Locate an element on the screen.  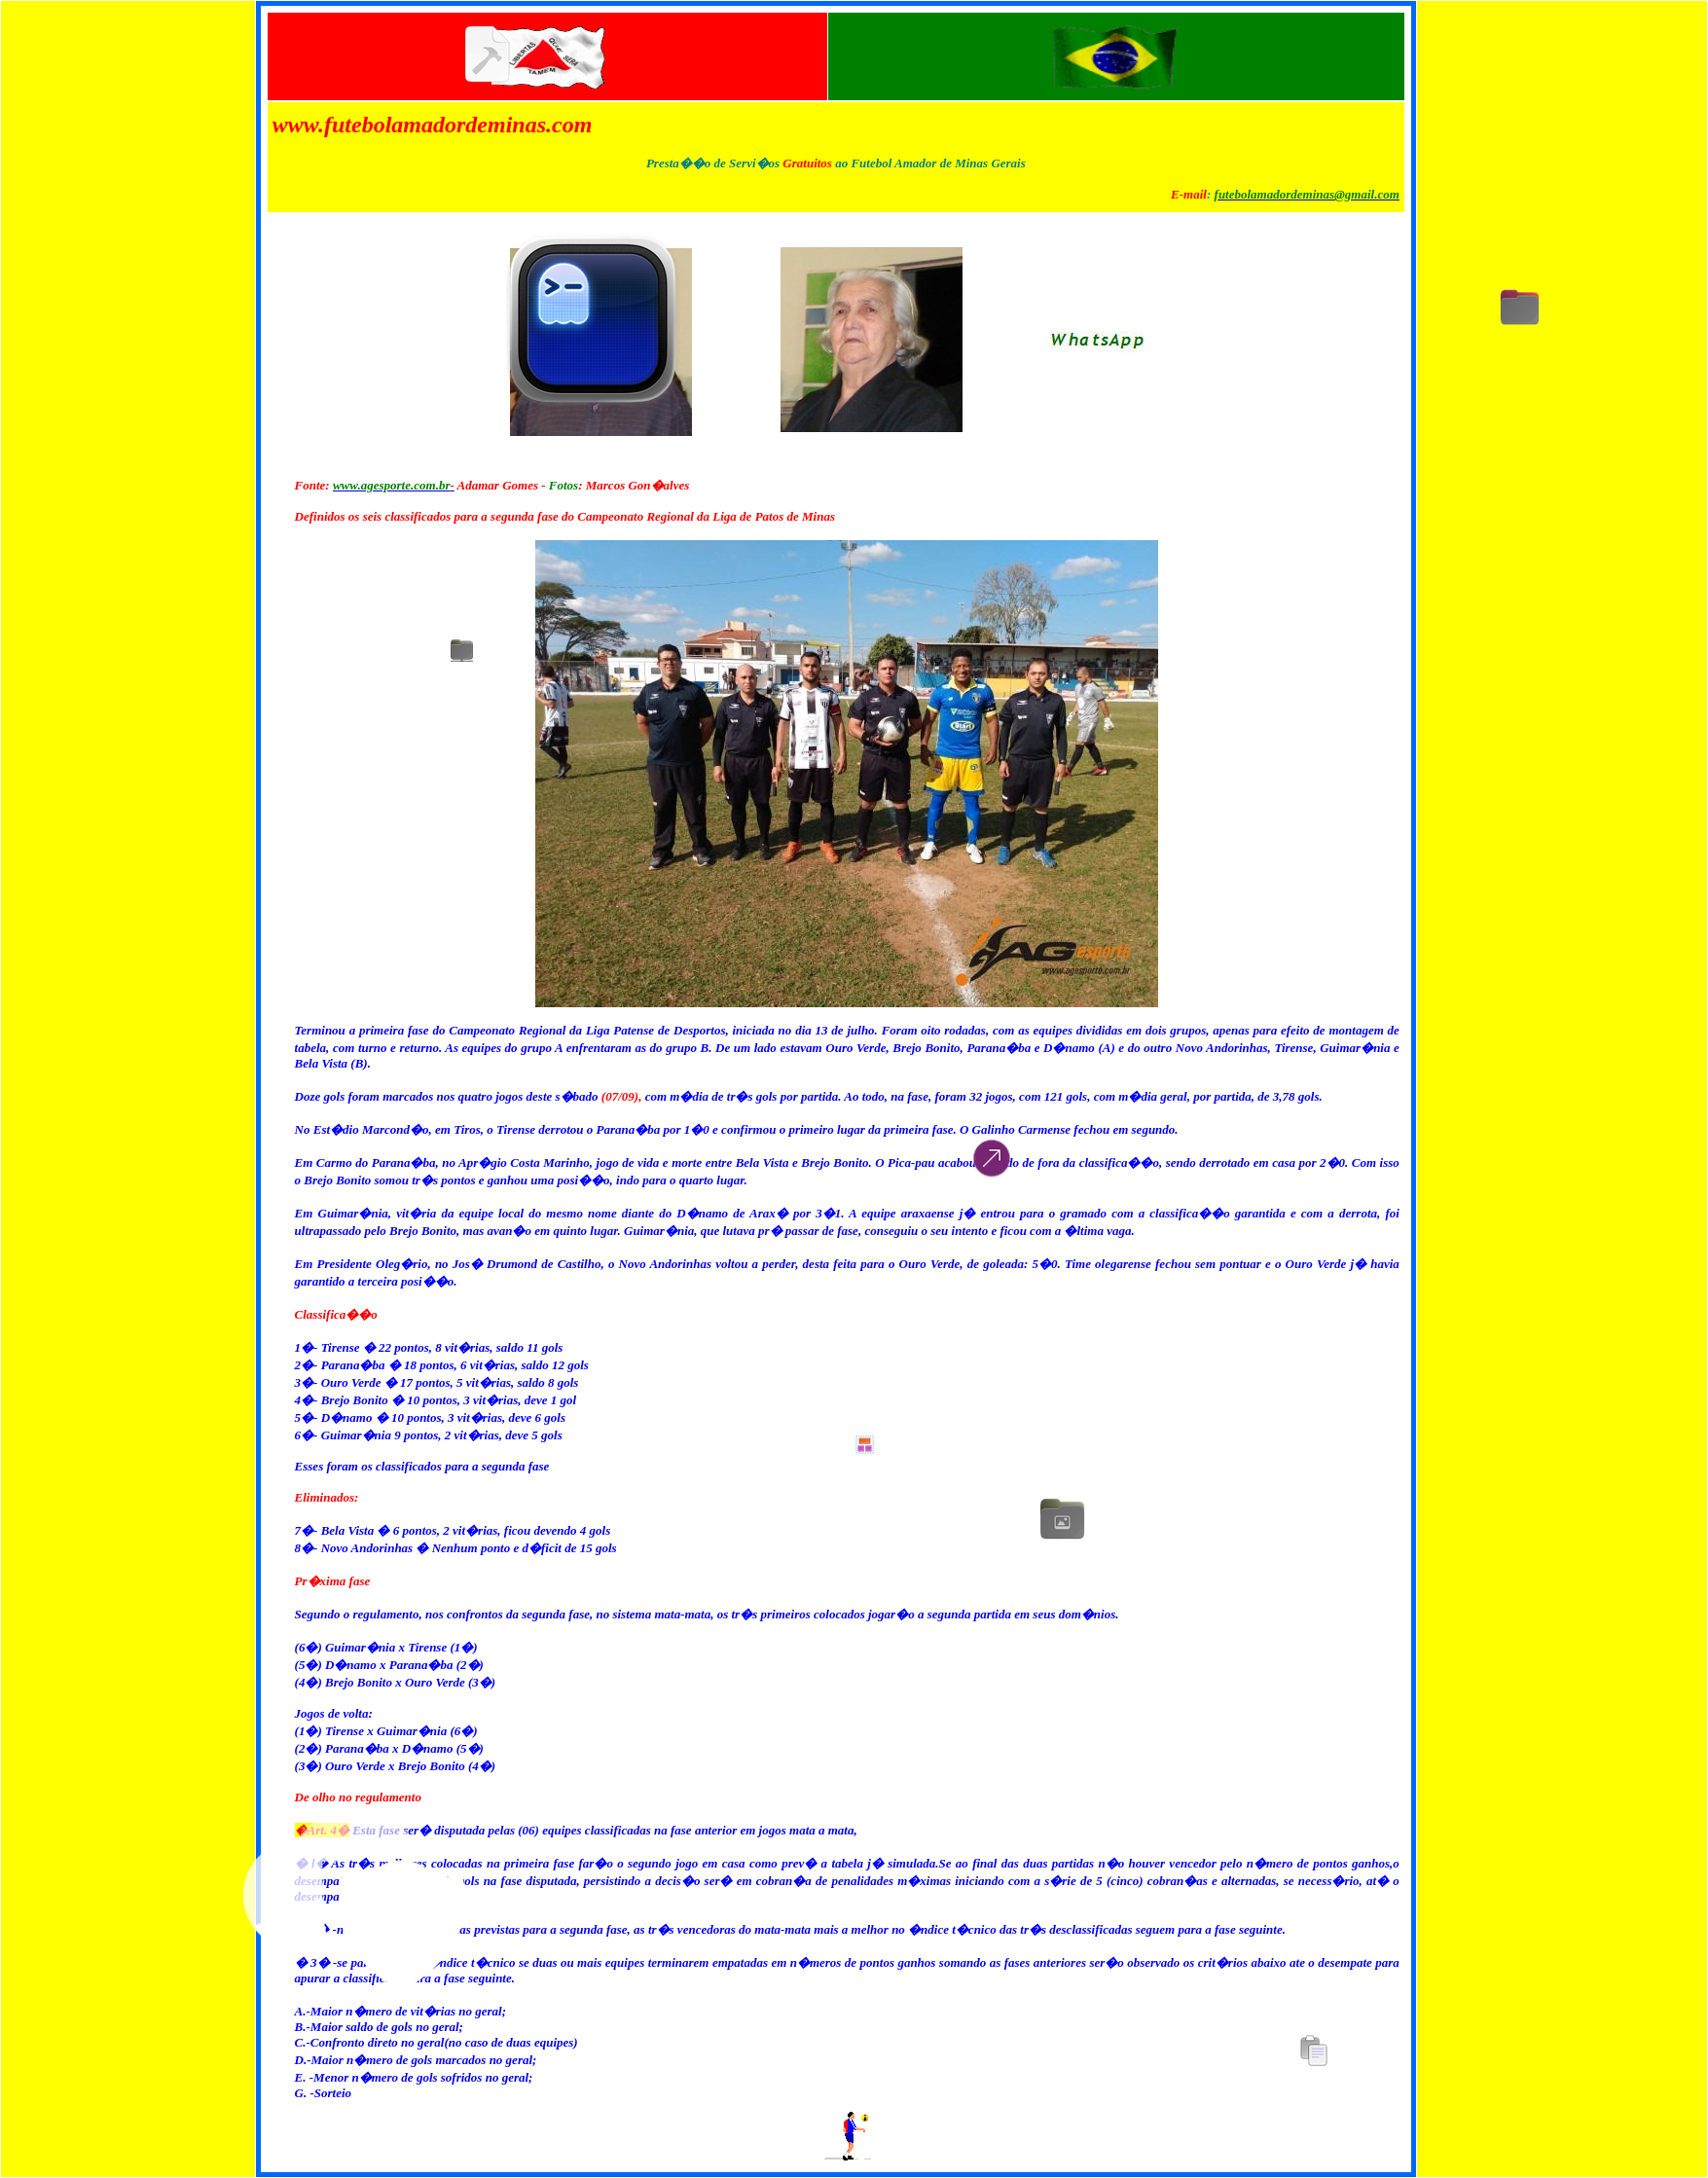
makefile document used for build automation is located at coordinates (487, 54).